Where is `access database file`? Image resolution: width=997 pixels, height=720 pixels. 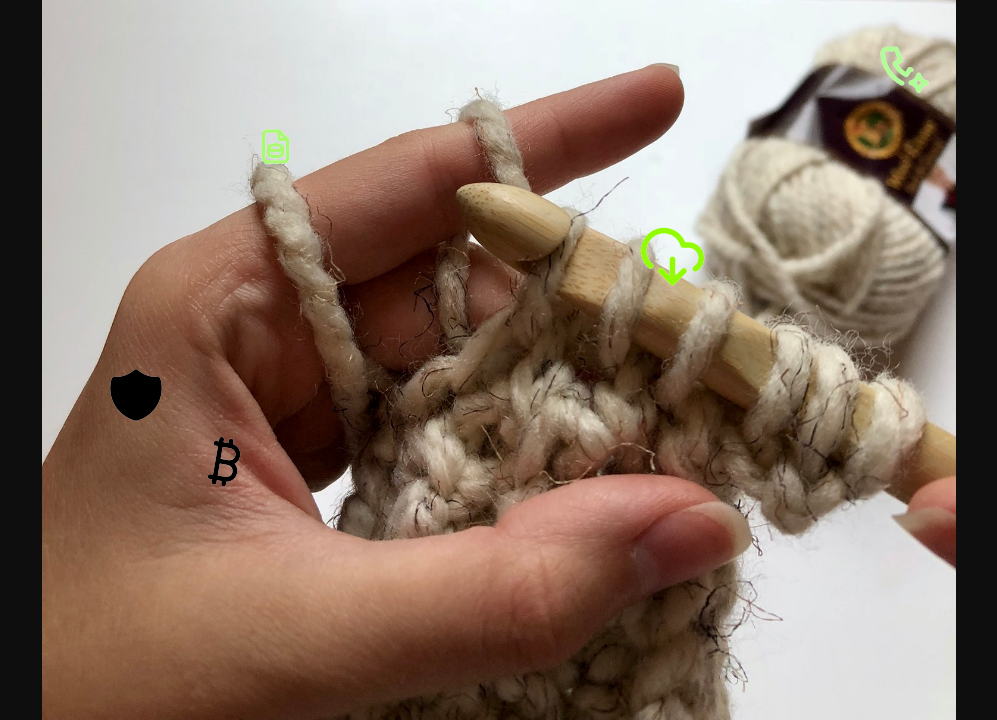
access database file is located at coordinates (275, 146).